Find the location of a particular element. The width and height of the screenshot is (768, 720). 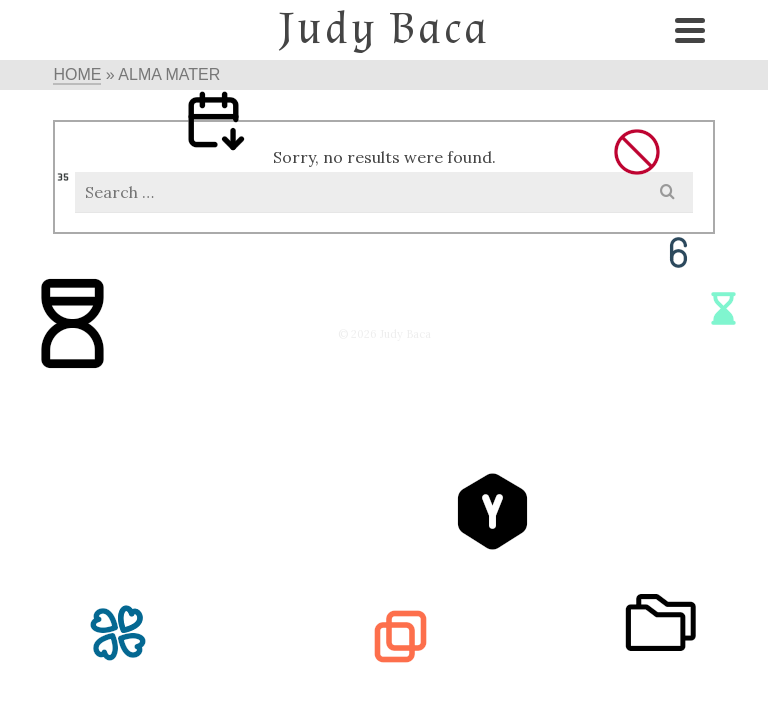

indicates step 6 in a multi-step process is located at coordinates (678, 252).